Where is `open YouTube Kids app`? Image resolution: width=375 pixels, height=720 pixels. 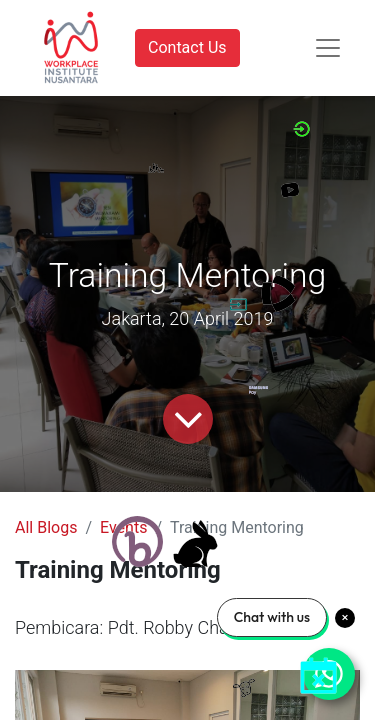 open YouTube Kids app is located at coordinates (290, 190).